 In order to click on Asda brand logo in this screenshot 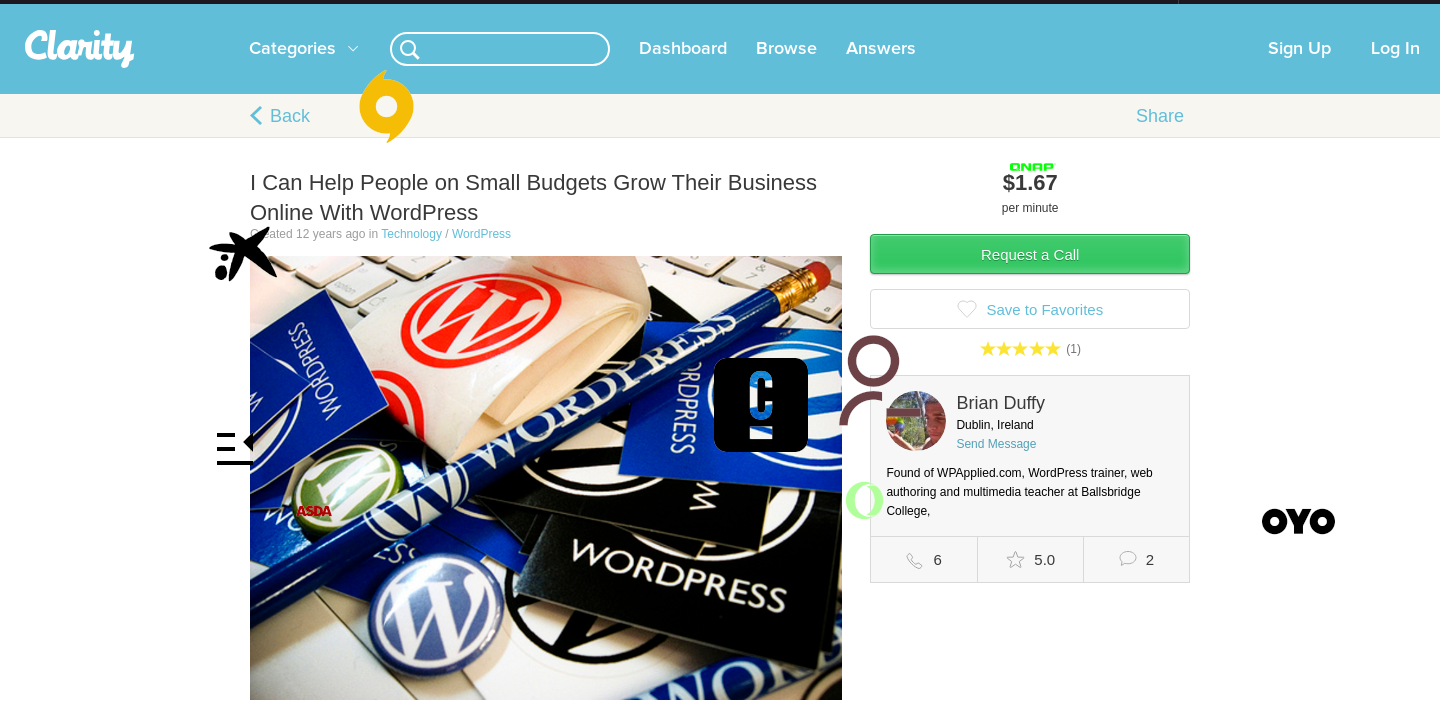, I will do `click(314, 511)`.